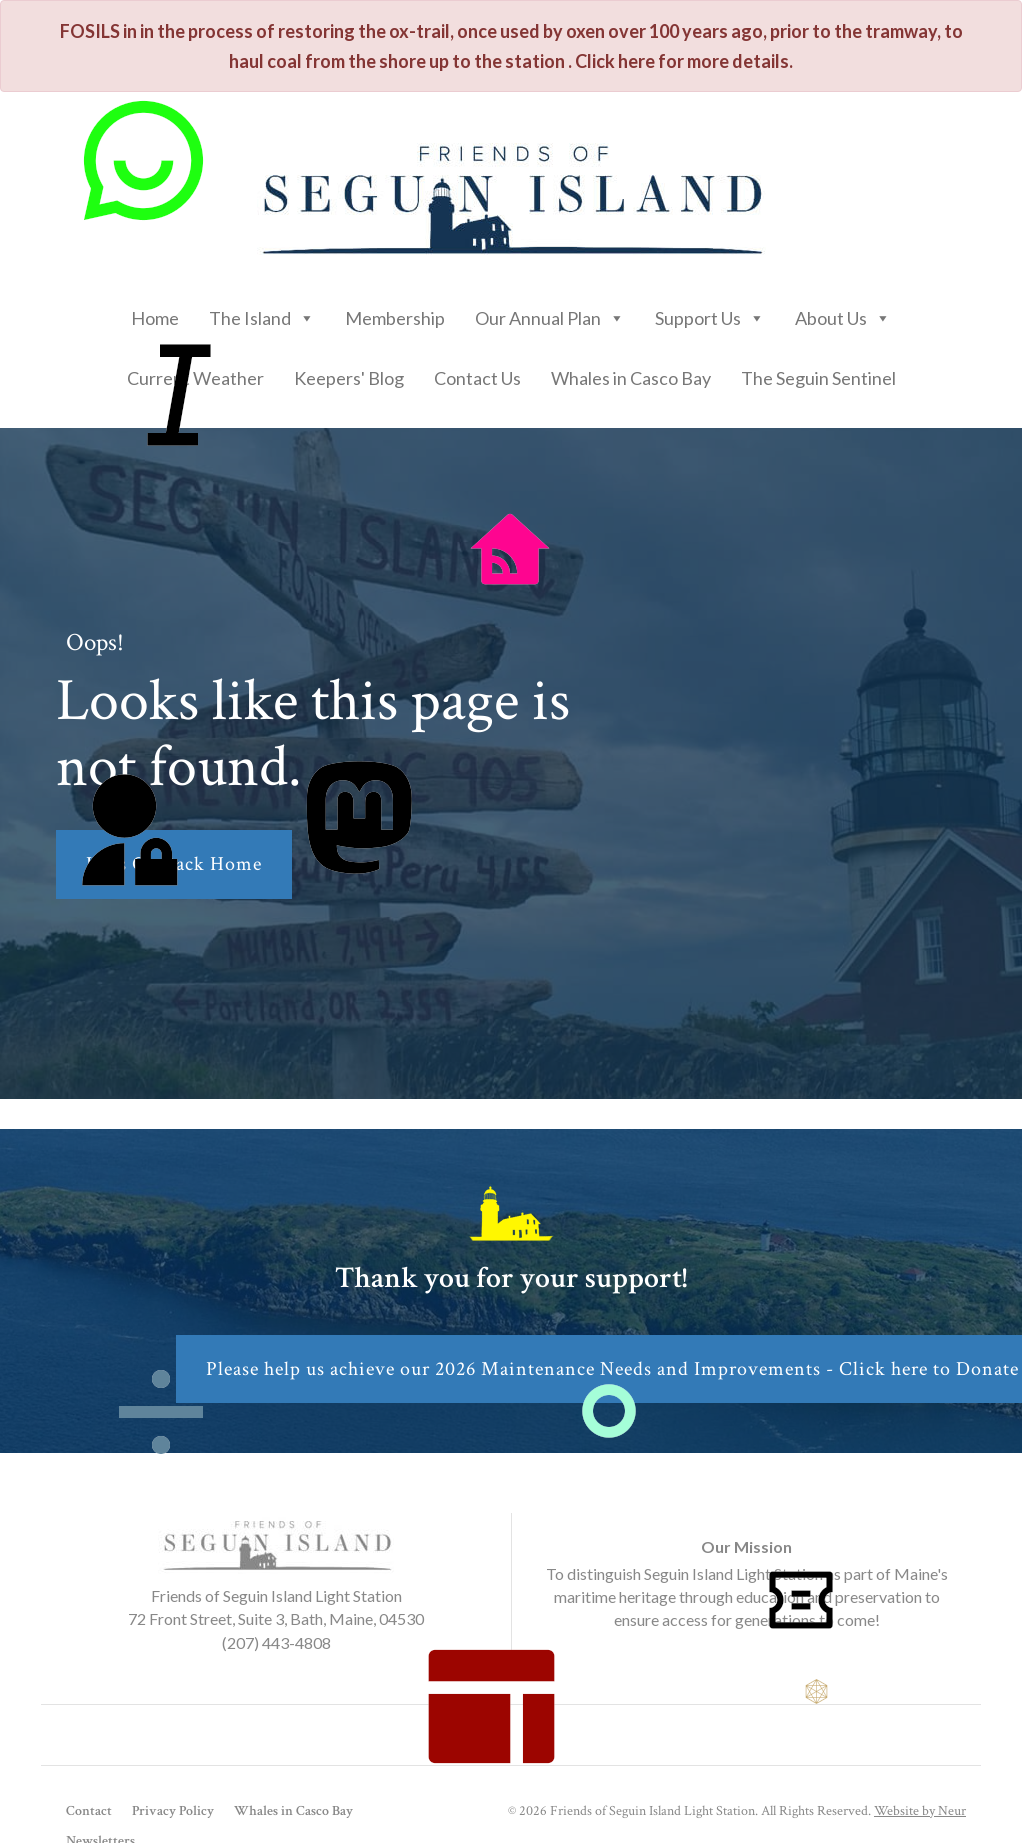  What do you see at coordinates (143, 160) in the screenshot?
I see `open chat or messaging feature` at bounding box center [143, 160].